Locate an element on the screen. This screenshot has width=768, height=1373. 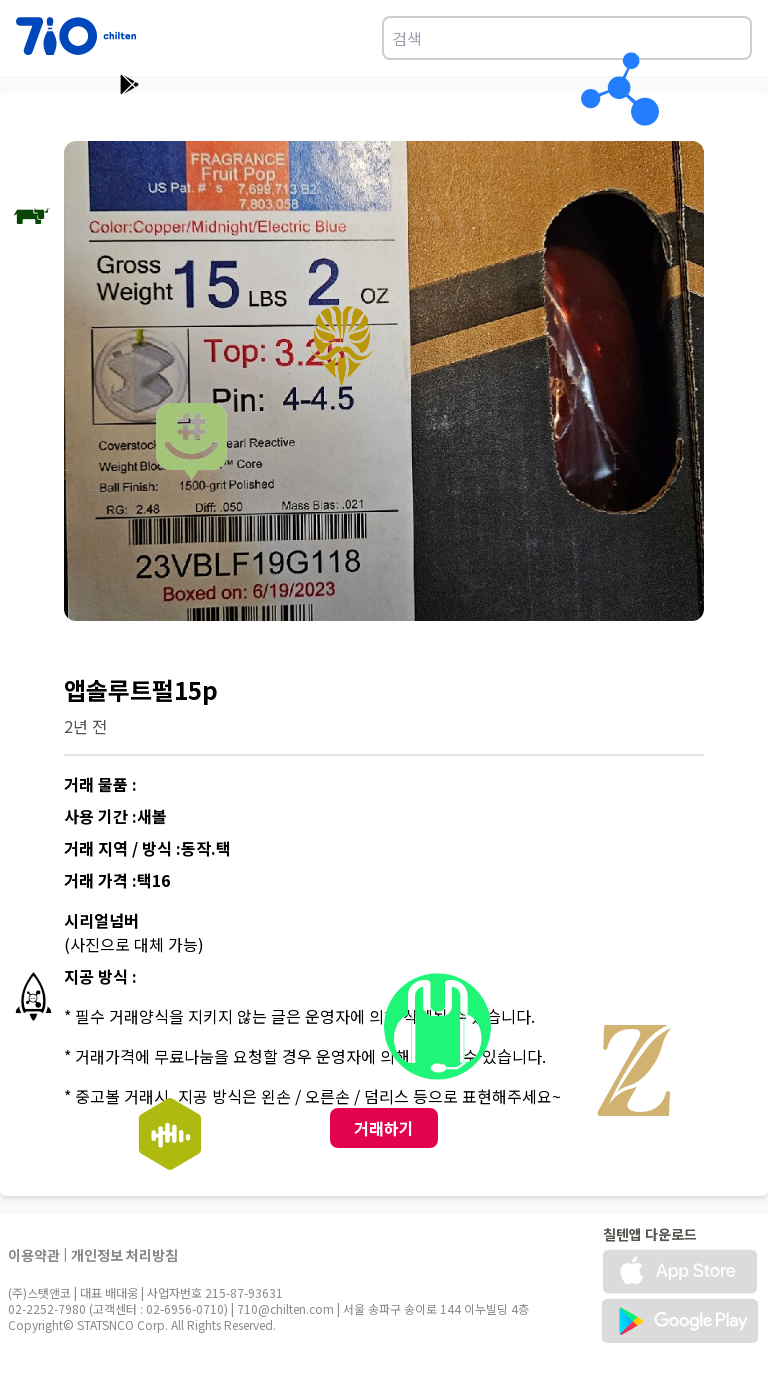
open GroupMe messaging app is located at coordinates (191, 441).